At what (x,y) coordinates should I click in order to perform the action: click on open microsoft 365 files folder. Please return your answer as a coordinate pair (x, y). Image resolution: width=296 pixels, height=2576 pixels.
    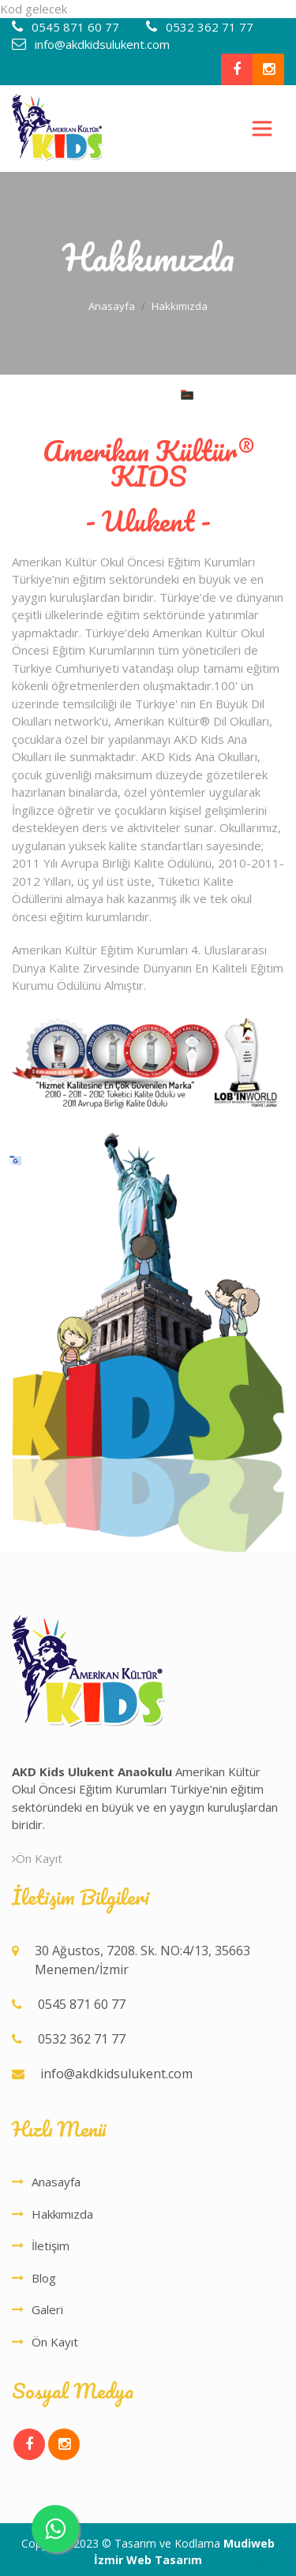
    Looking at the image, I should click on (15, 1160).